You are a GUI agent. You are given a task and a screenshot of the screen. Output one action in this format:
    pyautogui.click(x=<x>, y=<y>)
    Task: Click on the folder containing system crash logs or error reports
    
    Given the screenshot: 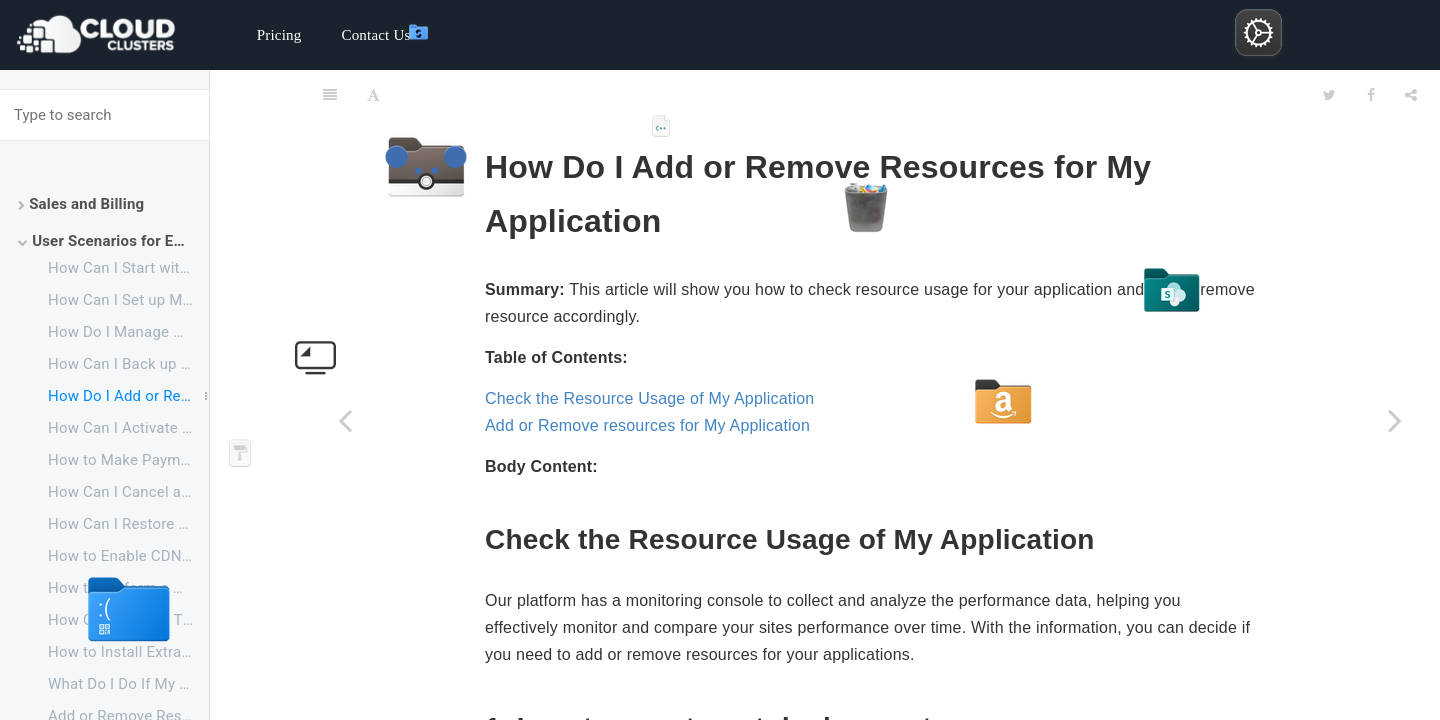 What is the action you would take?
    pyautogui.click(x=128, y=611)
    